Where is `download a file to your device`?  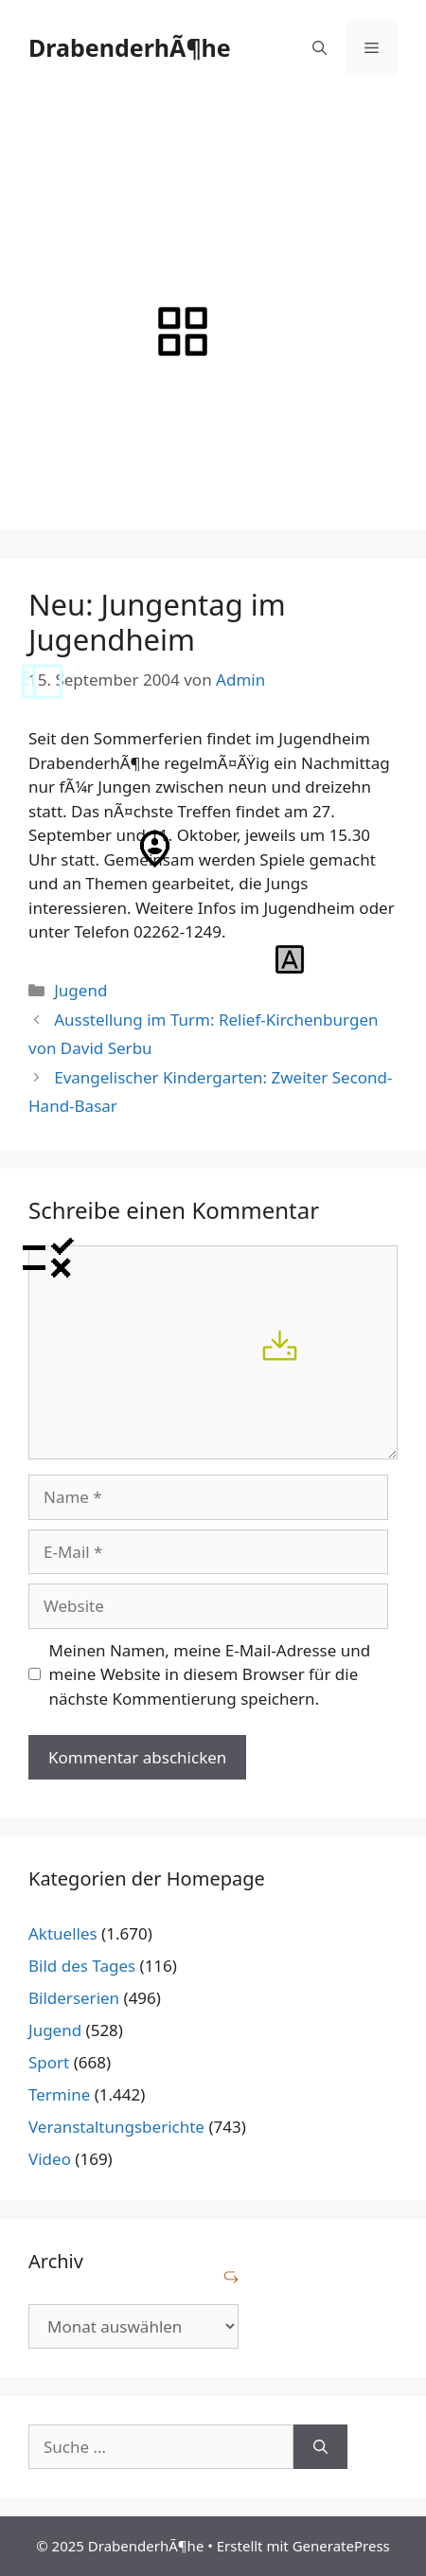 download a file to your device is located at coordinates (279, 1347).